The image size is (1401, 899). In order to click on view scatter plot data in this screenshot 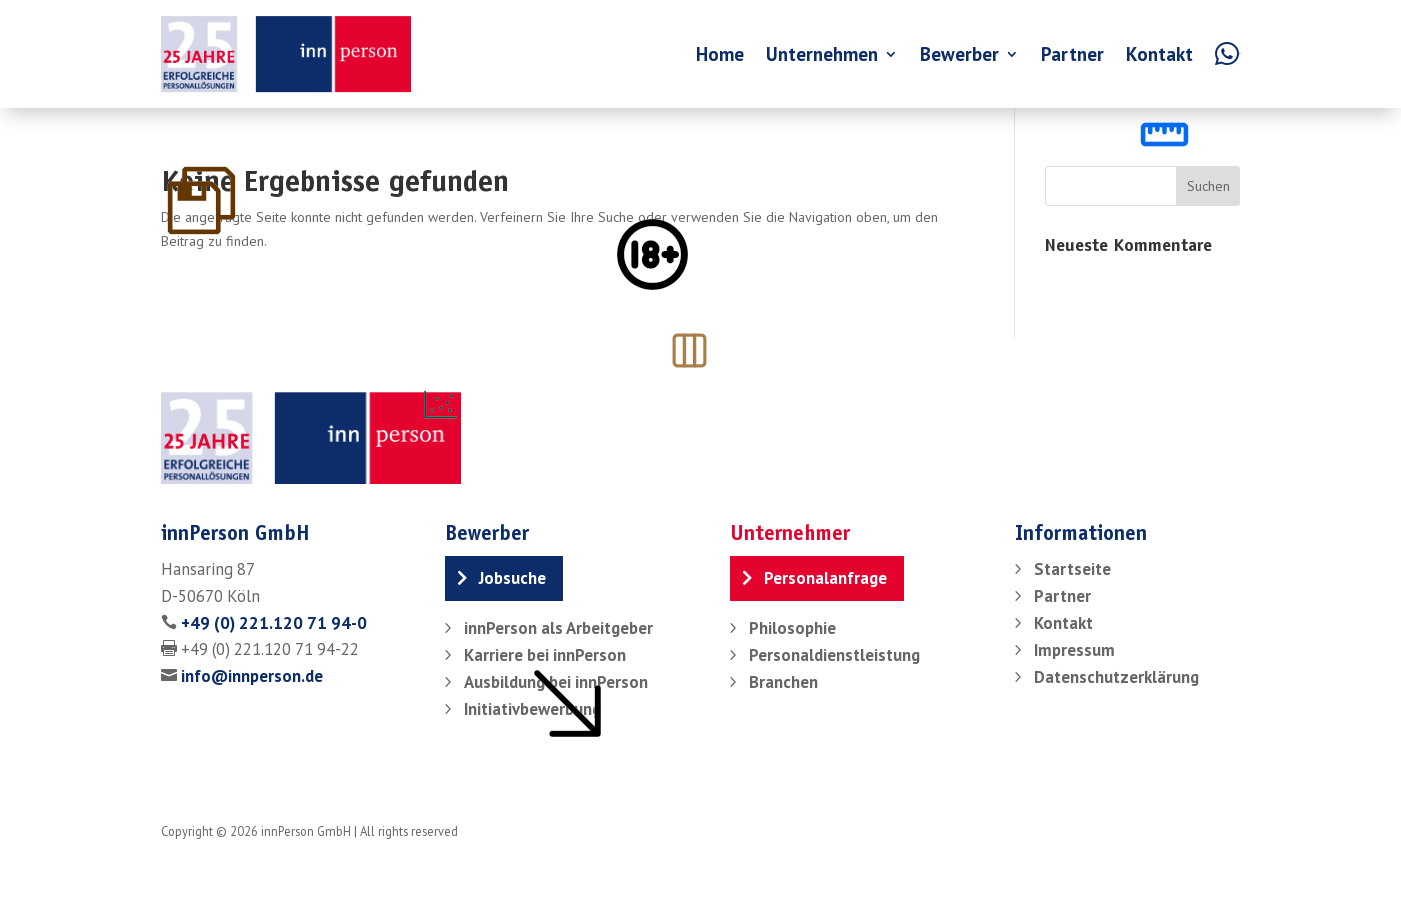, I will do `click(440, 404)`.